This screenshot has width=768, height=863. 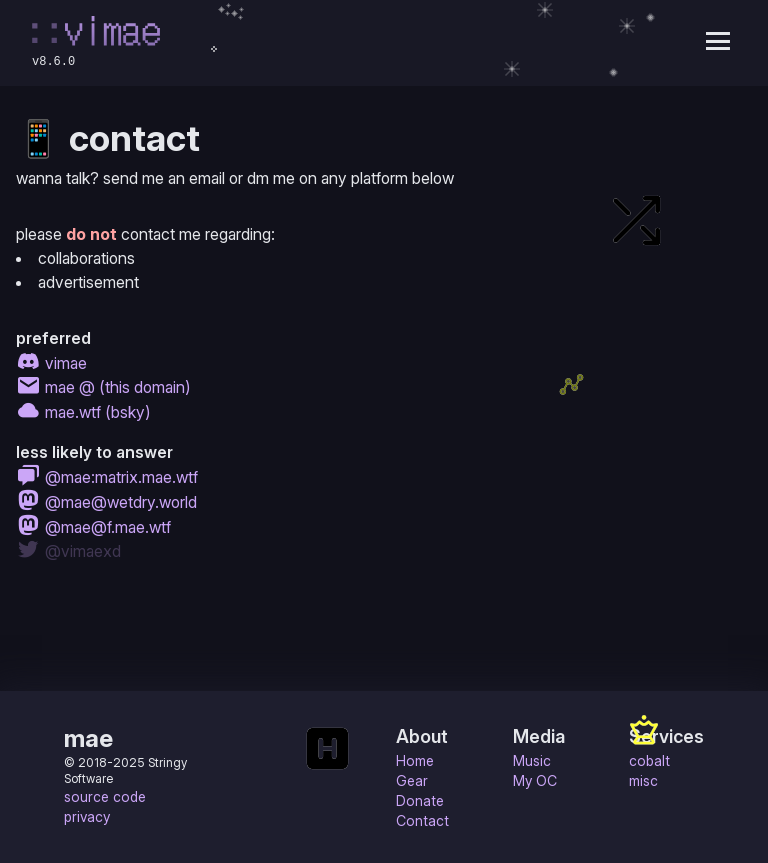 I want to click on indicates a hospital or medical facility nearby, so click(x=327, y=748).